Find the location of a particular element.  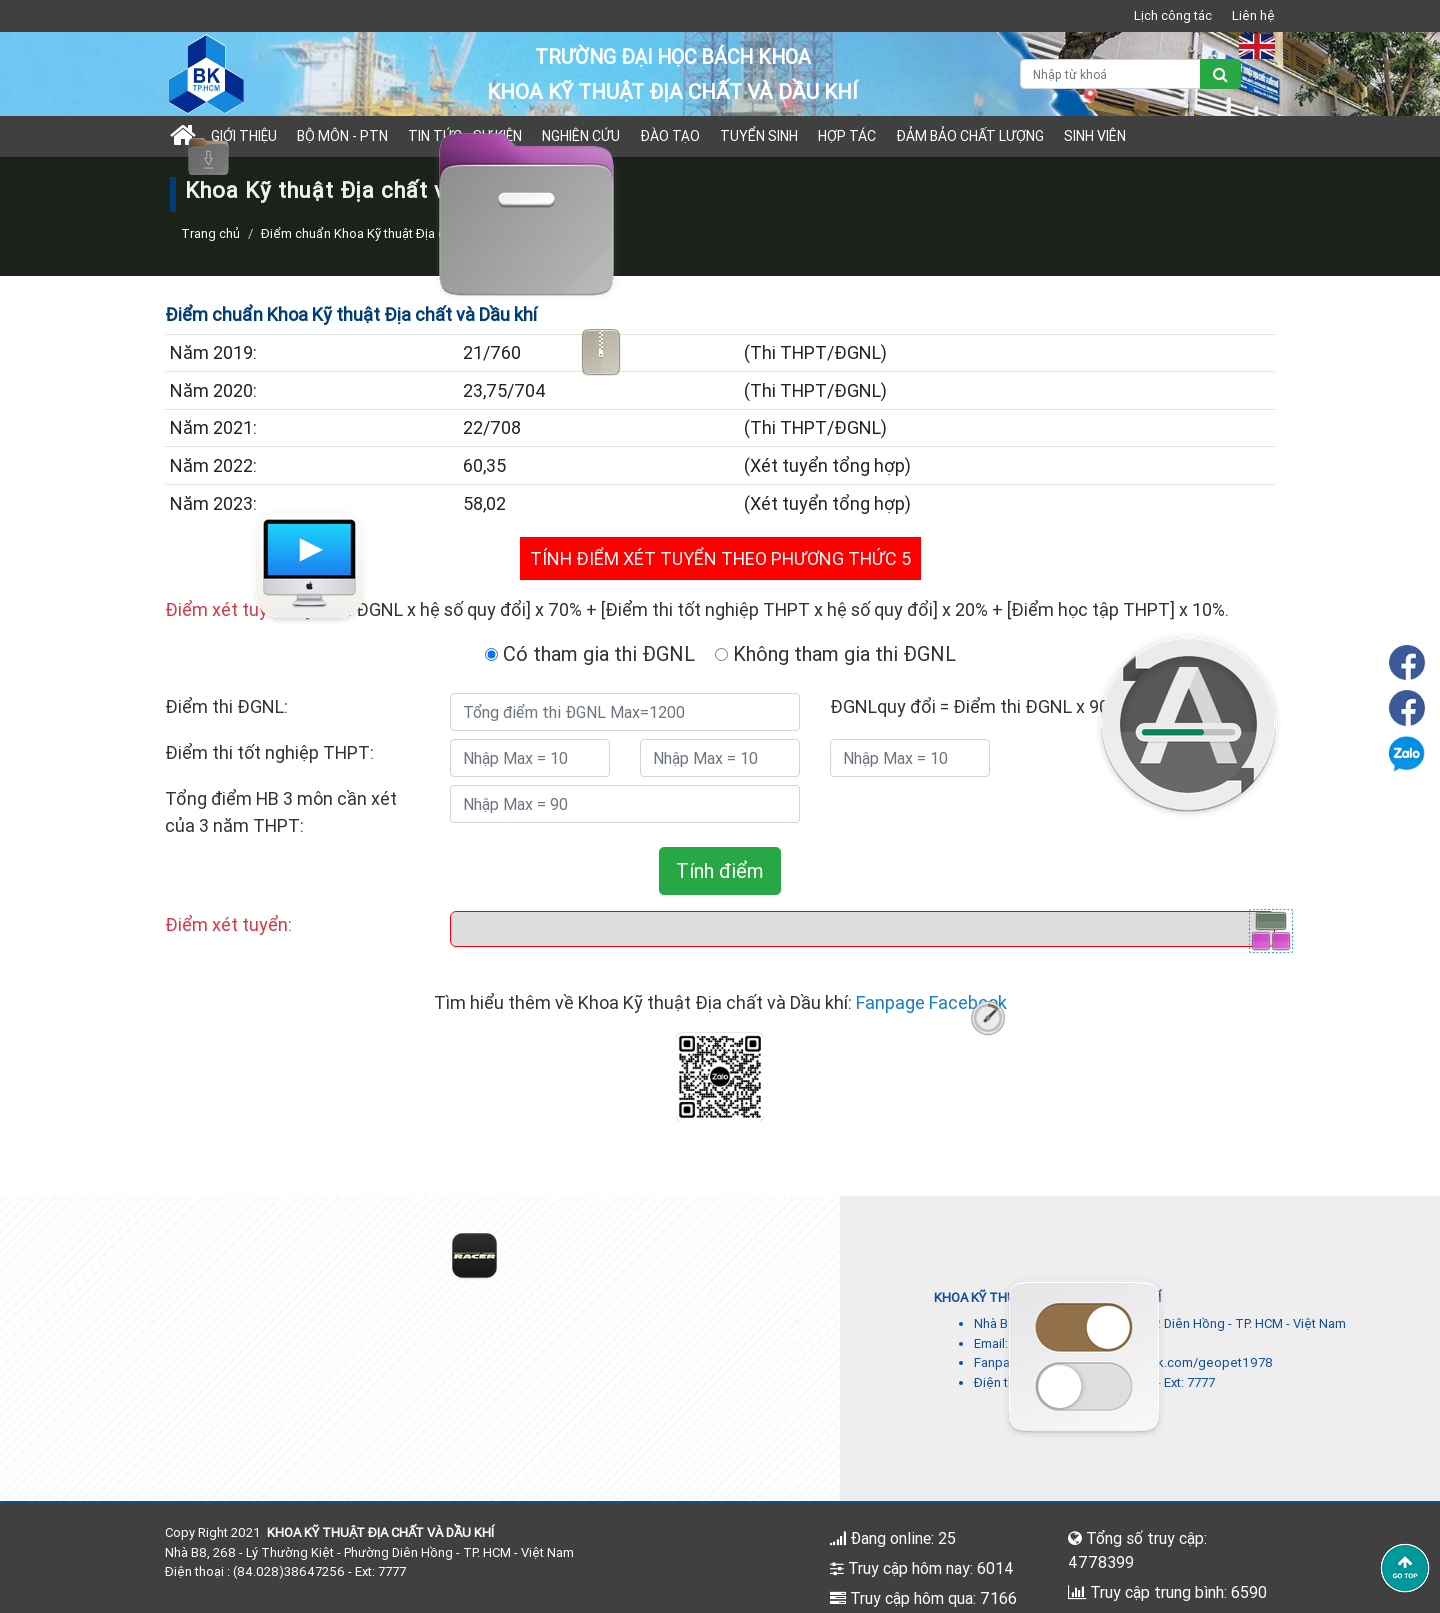

open the file manager application is located at coordinates (526, 214).